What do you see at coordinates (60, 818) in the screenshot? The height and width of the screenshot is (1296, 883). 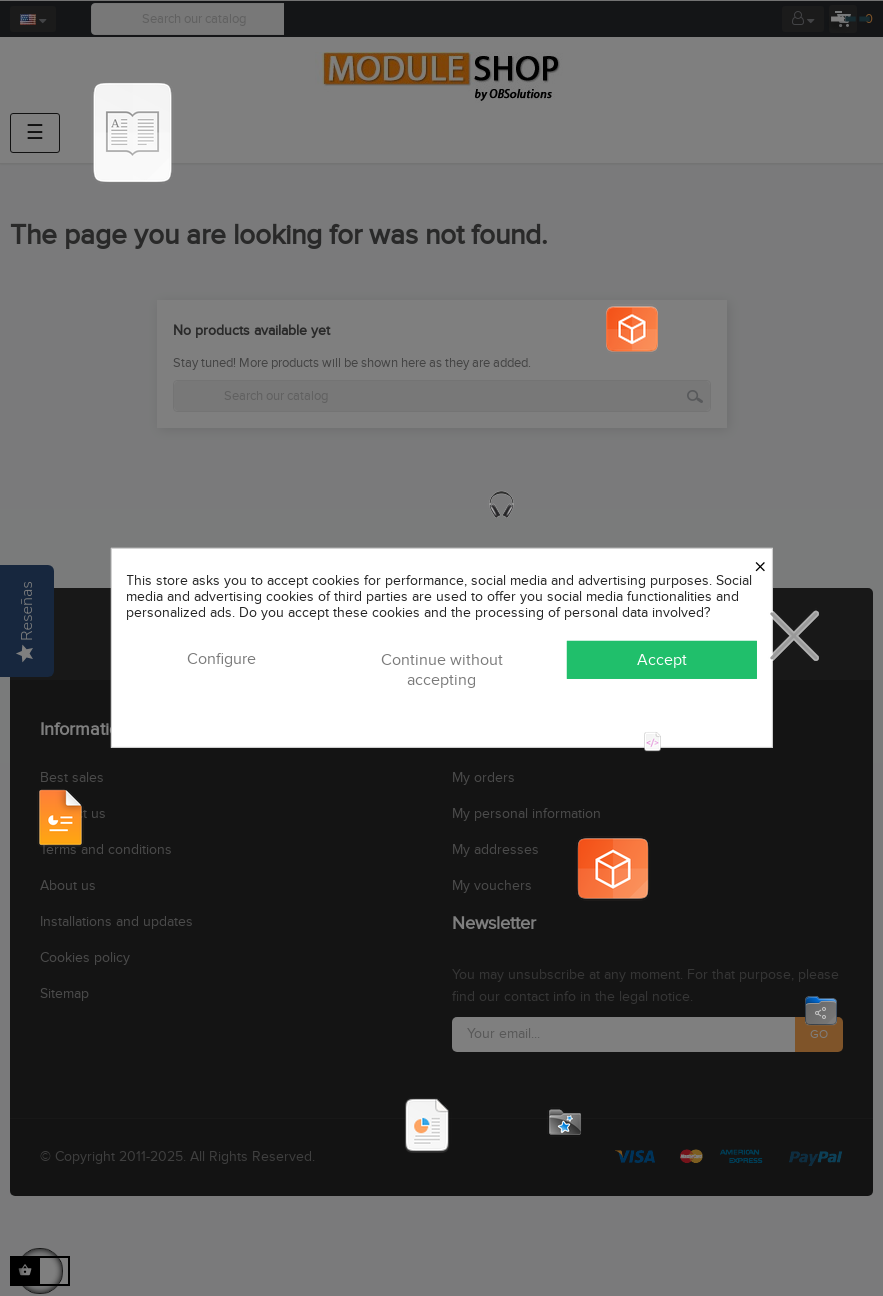 I see `an opendocument presentation template file` at bounding box center [60, 818].